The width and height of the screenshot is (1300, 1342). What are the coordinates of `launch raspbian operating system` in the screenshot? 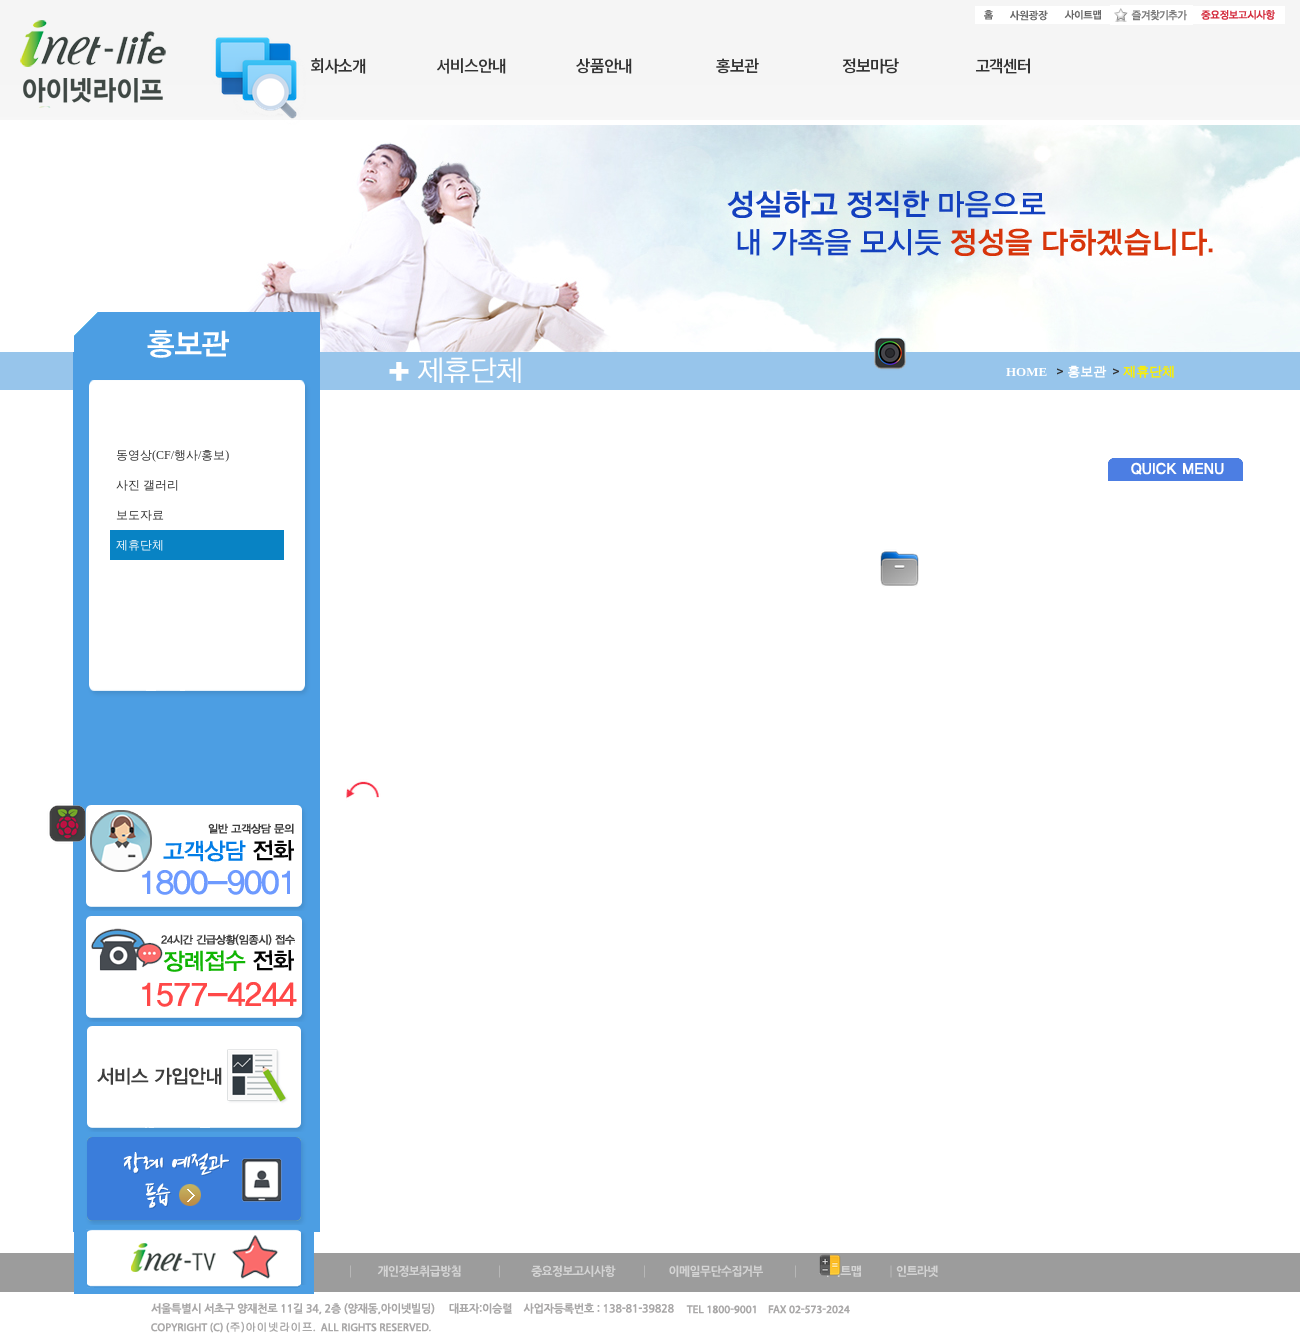 It's located at (67, 823).